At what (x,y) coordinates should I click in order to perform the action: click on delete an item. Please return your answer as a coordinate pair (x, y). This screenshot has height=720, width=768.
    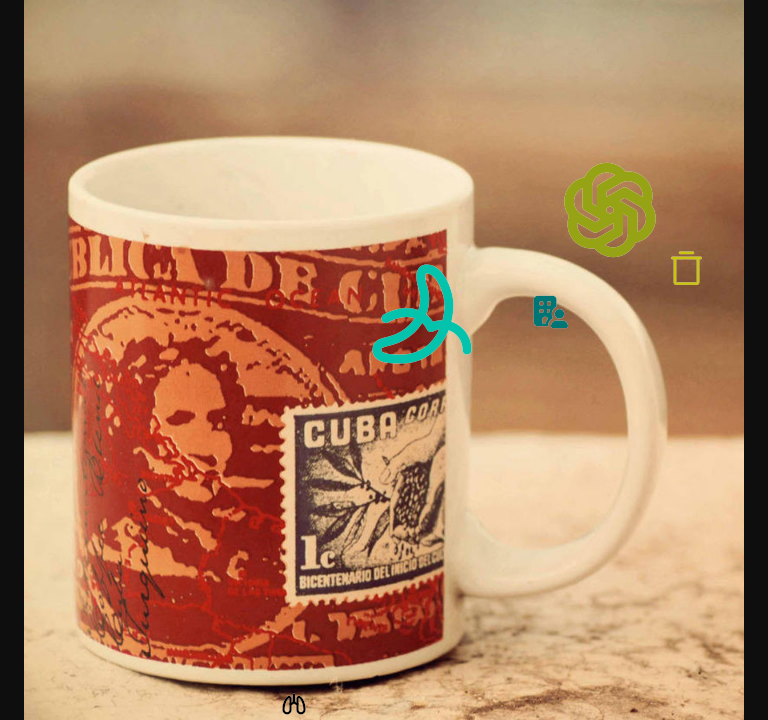
    Looking at the image, I should click on (686, 269).